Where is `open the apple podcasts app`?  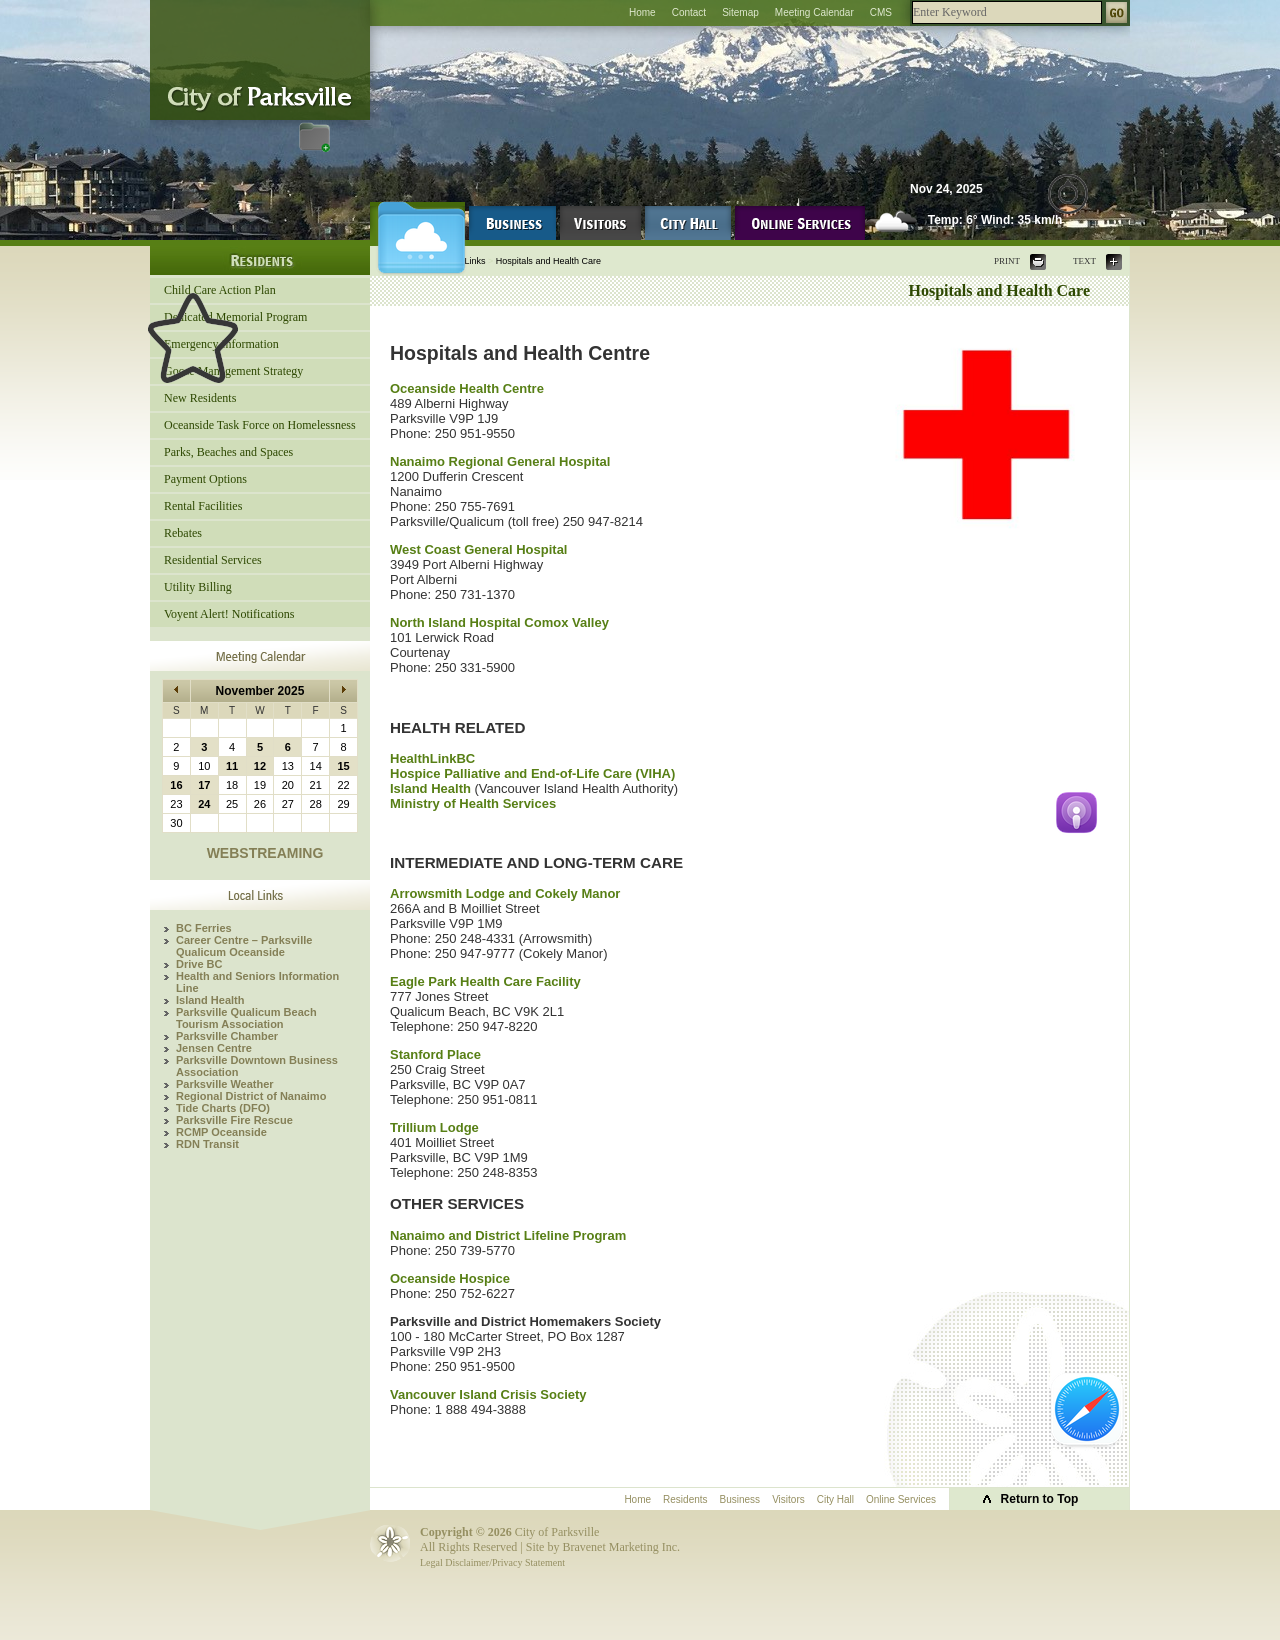
open the apple podcasts app is located at coordinates (1076, 812).